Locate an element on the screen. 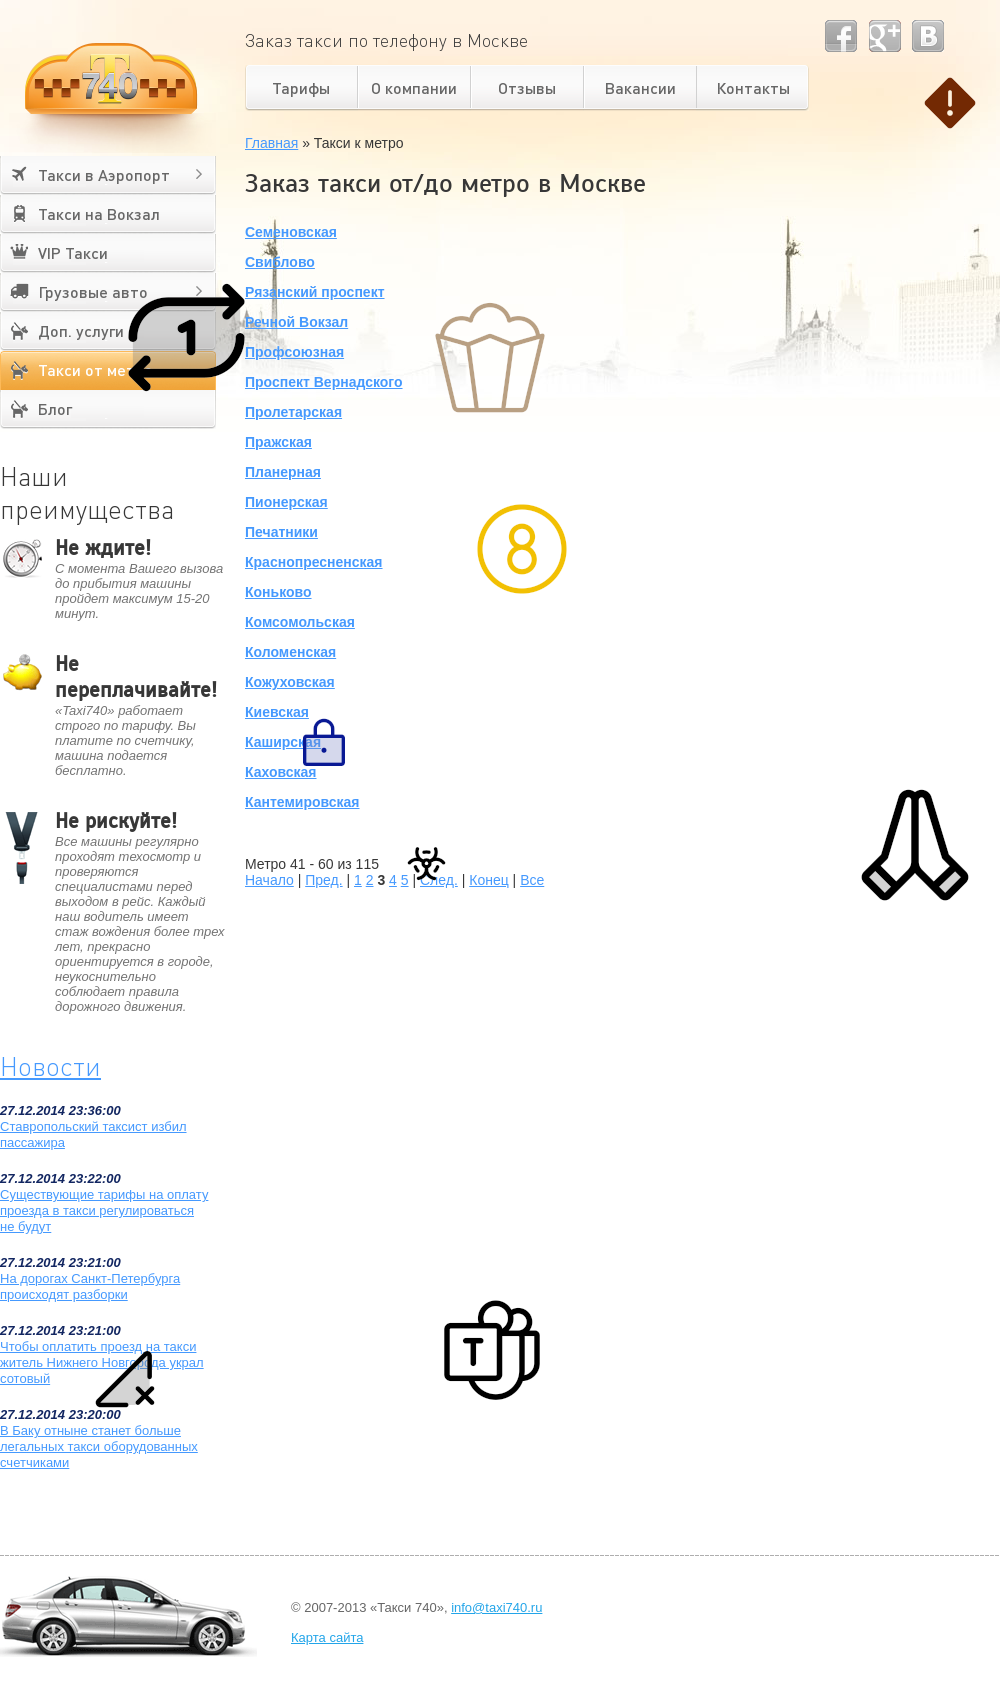 The height and width of the screenshot is (1700, 1000). lock or secure this item is located at coordinates (324, 745).